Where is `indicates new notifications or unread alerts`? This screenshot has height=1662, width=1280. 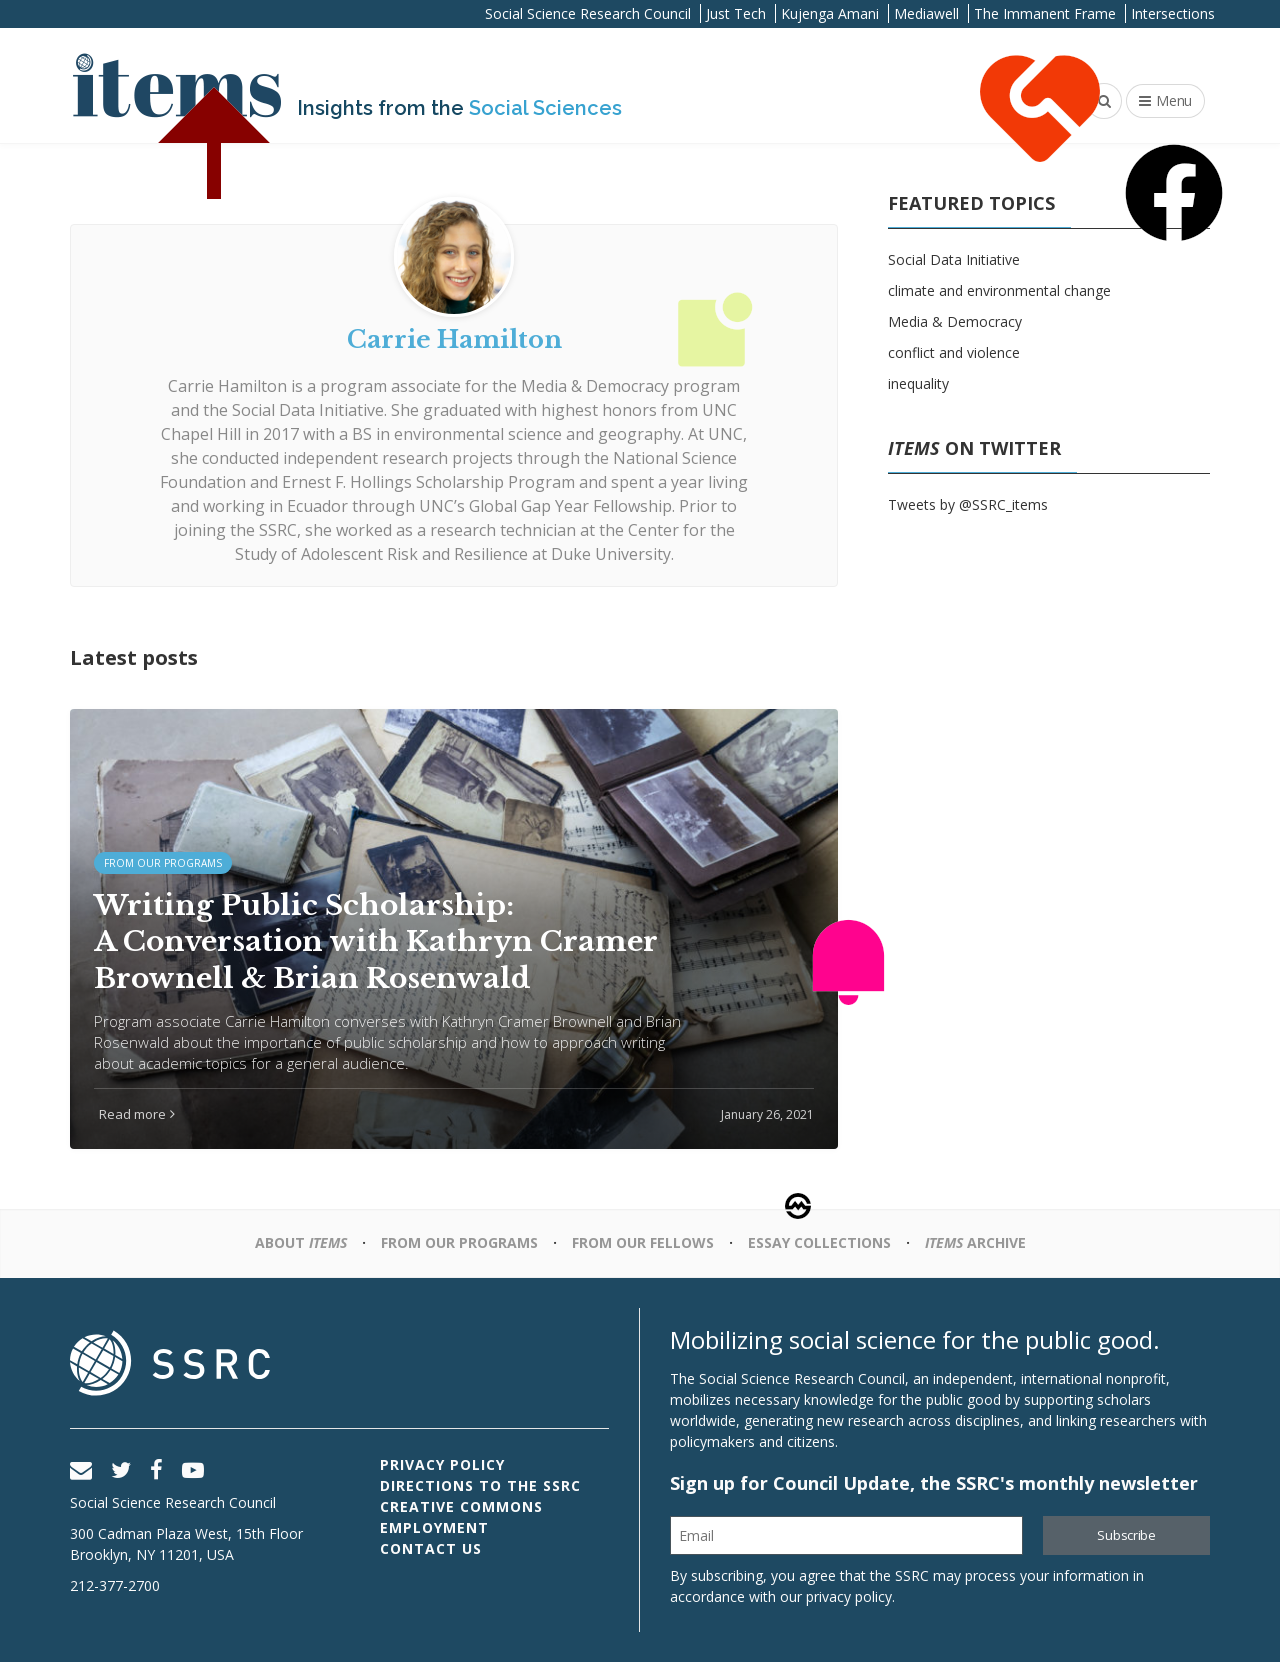 indicates new notifications or unread alerts is located at coordinates (711, 329).